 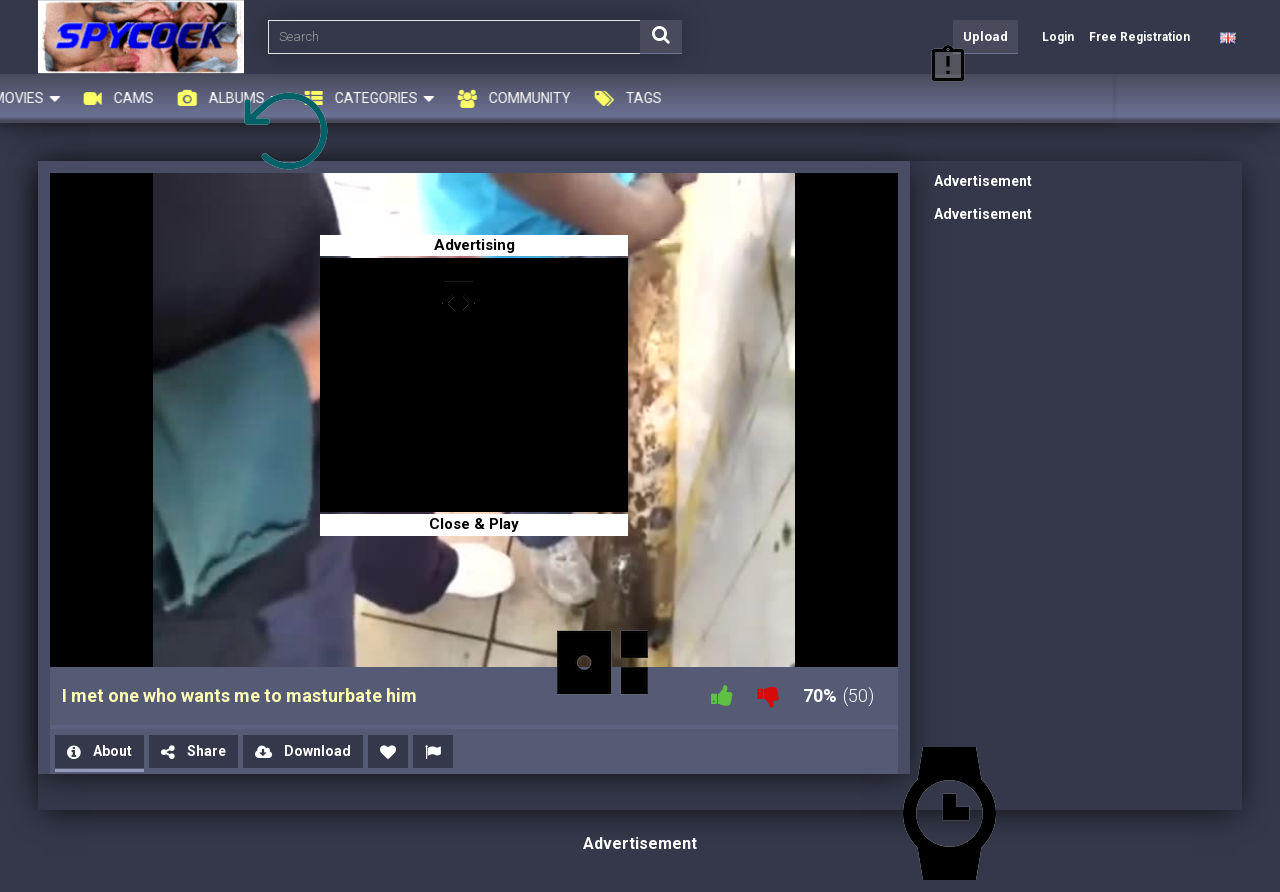 What do you see at coordinates (289, 131) in the screenshot?
I see `undo the last action` at bounding box center [289, 131].